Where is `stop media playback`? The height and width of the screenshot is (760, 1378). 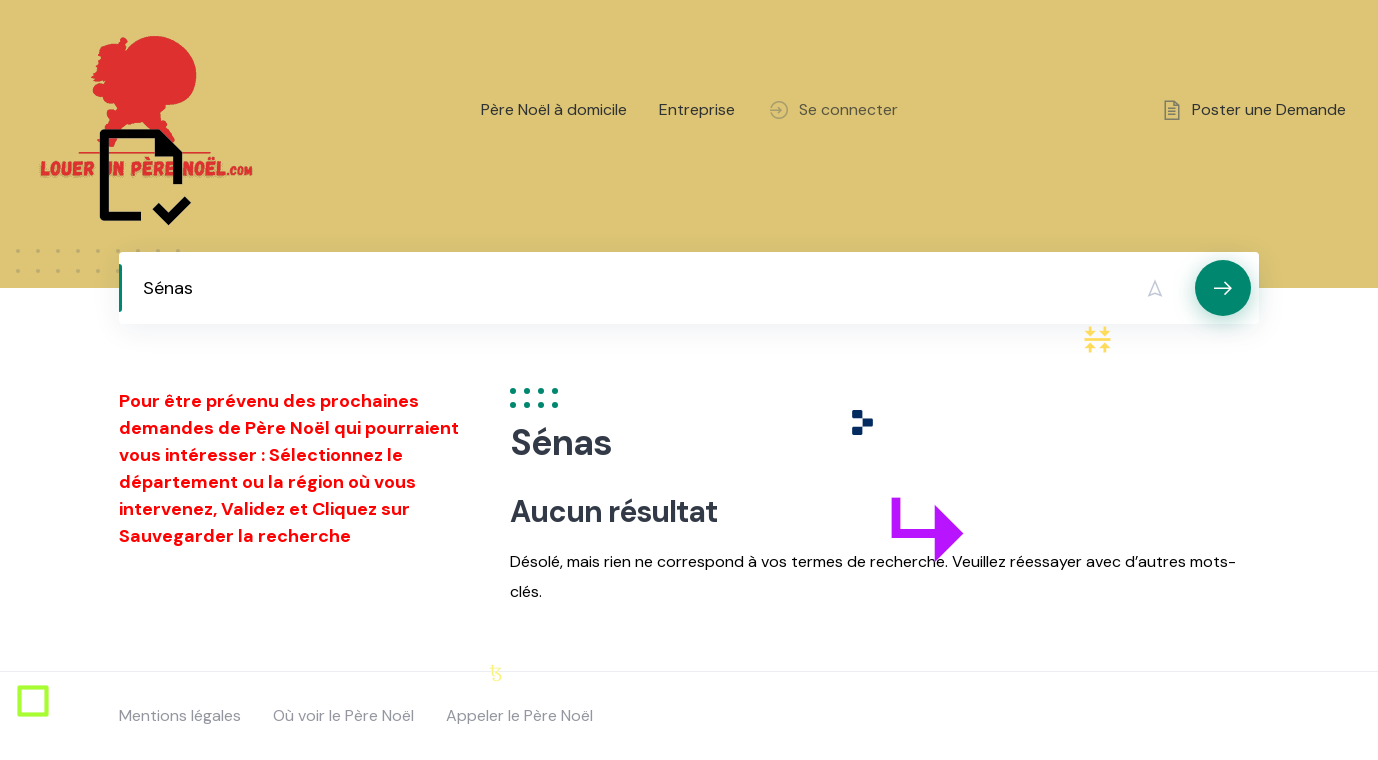 stop media playback is located at coordinates (33, 701).